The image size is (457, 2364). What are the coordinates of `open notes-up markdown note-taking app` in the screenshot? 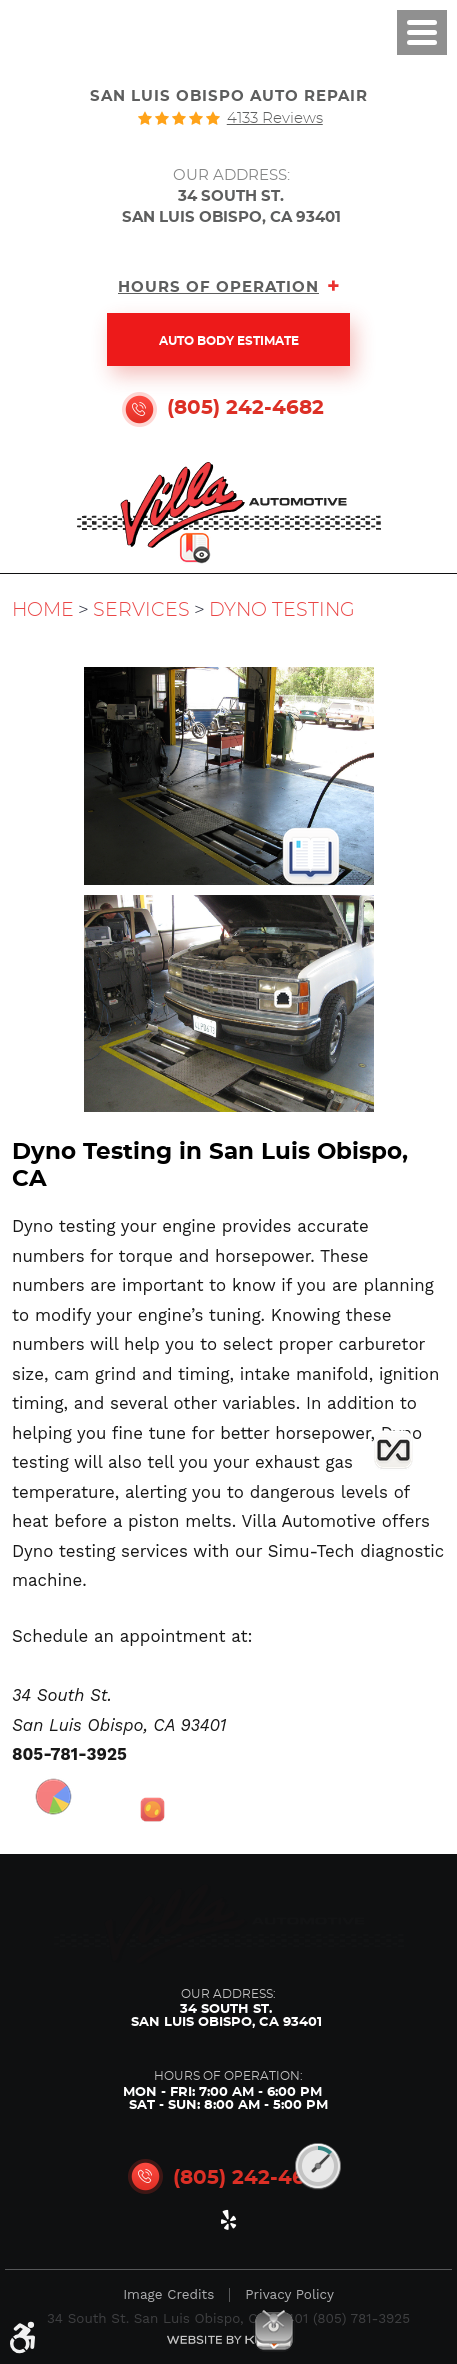 It's located at (311, 856).